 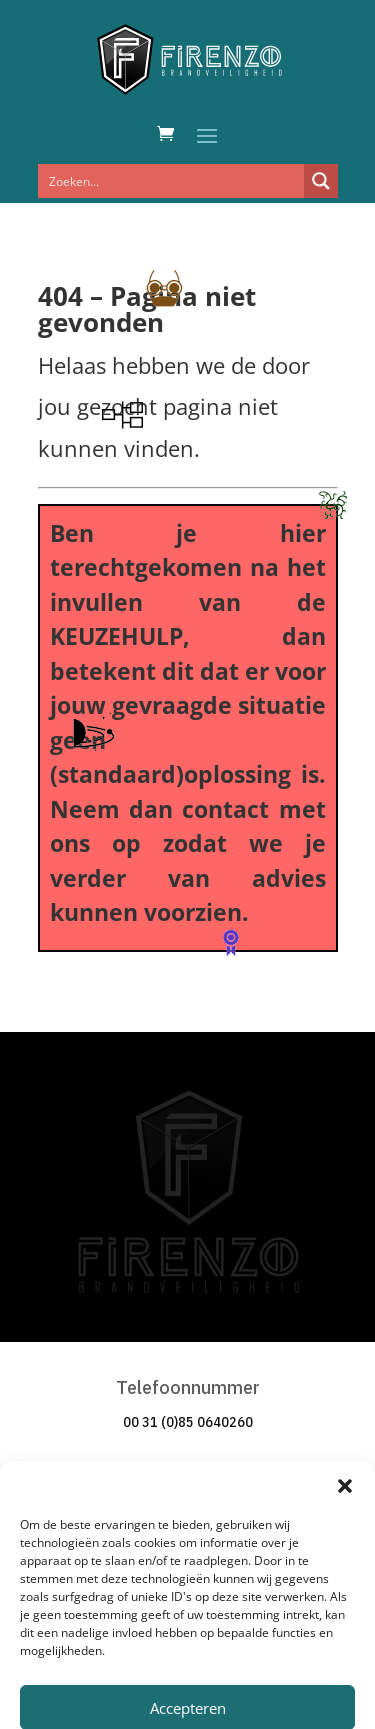 What do you see at coordinates (122, 414) in the screenshot?
I see `expand or collapse a hierarchical tree view` at bounding box center [122, 414].